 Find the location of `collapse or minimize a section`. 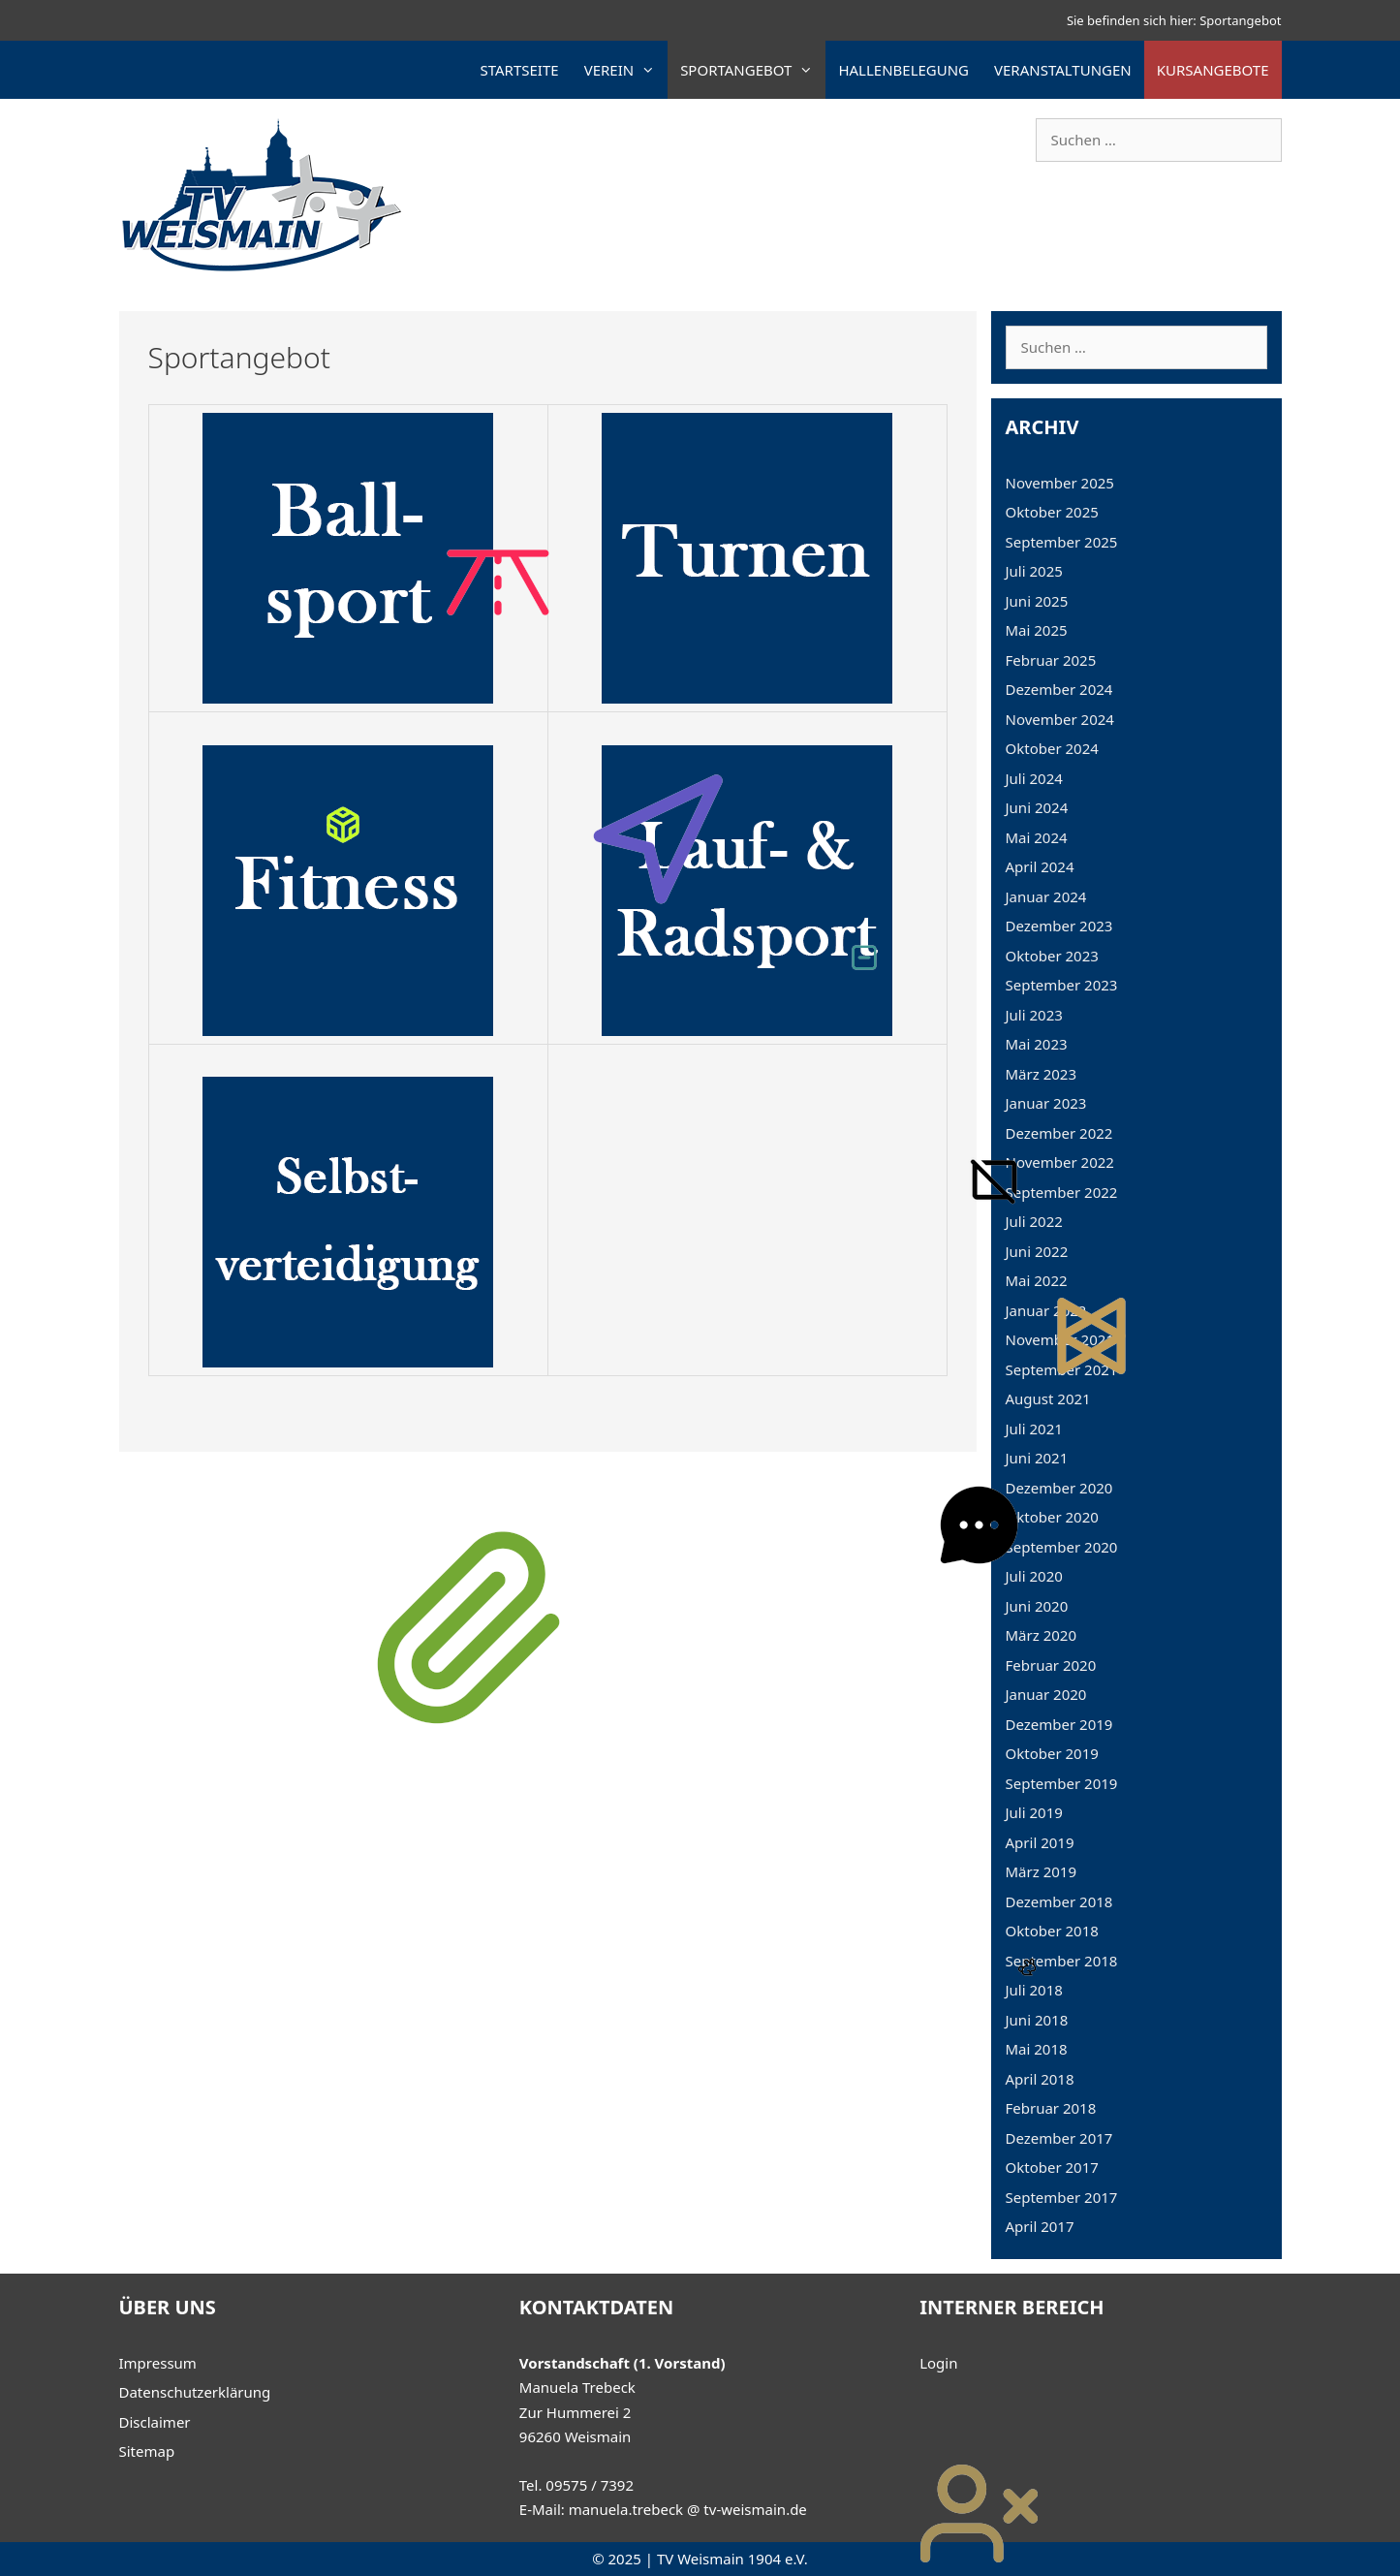

collapse or minimize a section is located at coordinates (864, 958).